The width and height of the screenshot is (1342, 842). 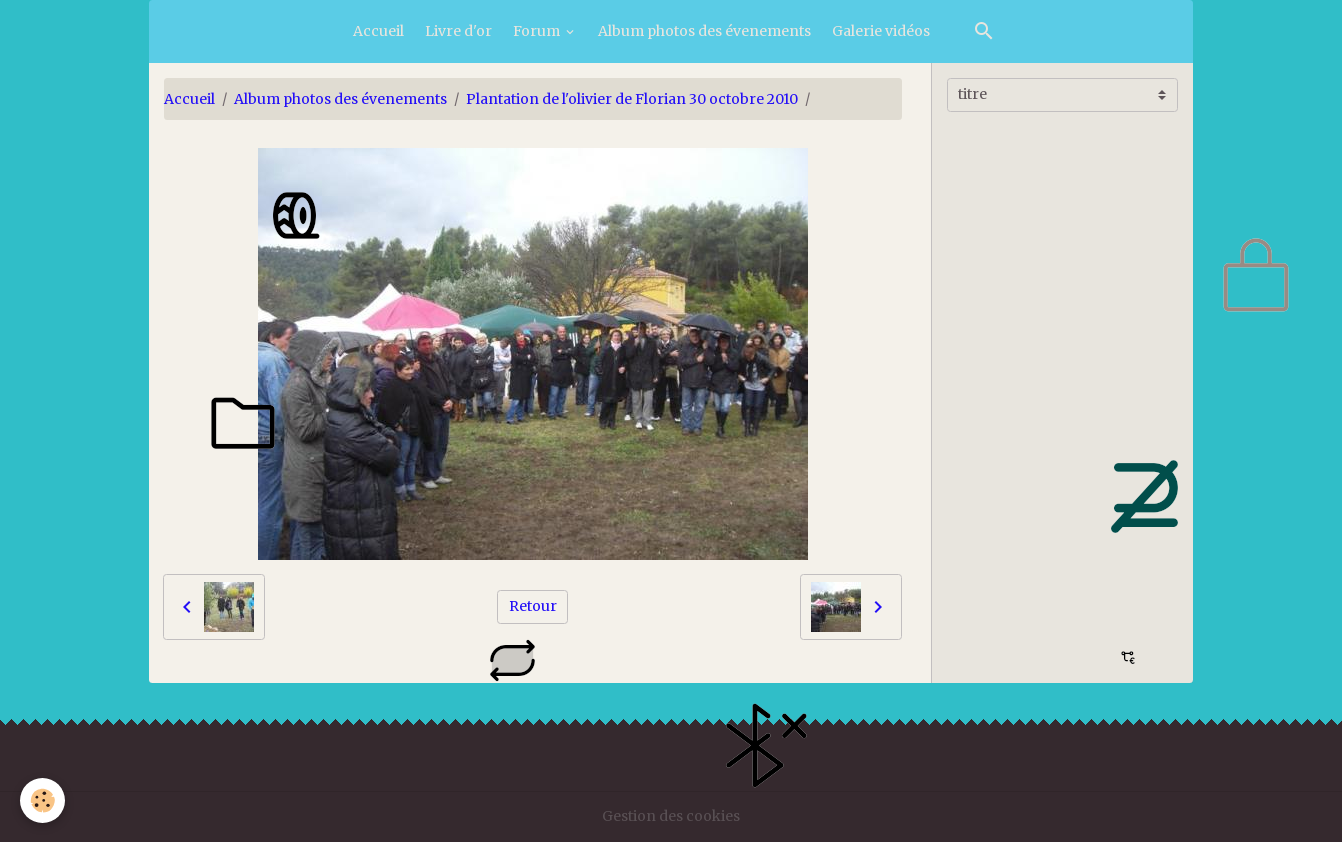 I want to click on bluetooth is disabled or turned off, so click(x=761, y=745).